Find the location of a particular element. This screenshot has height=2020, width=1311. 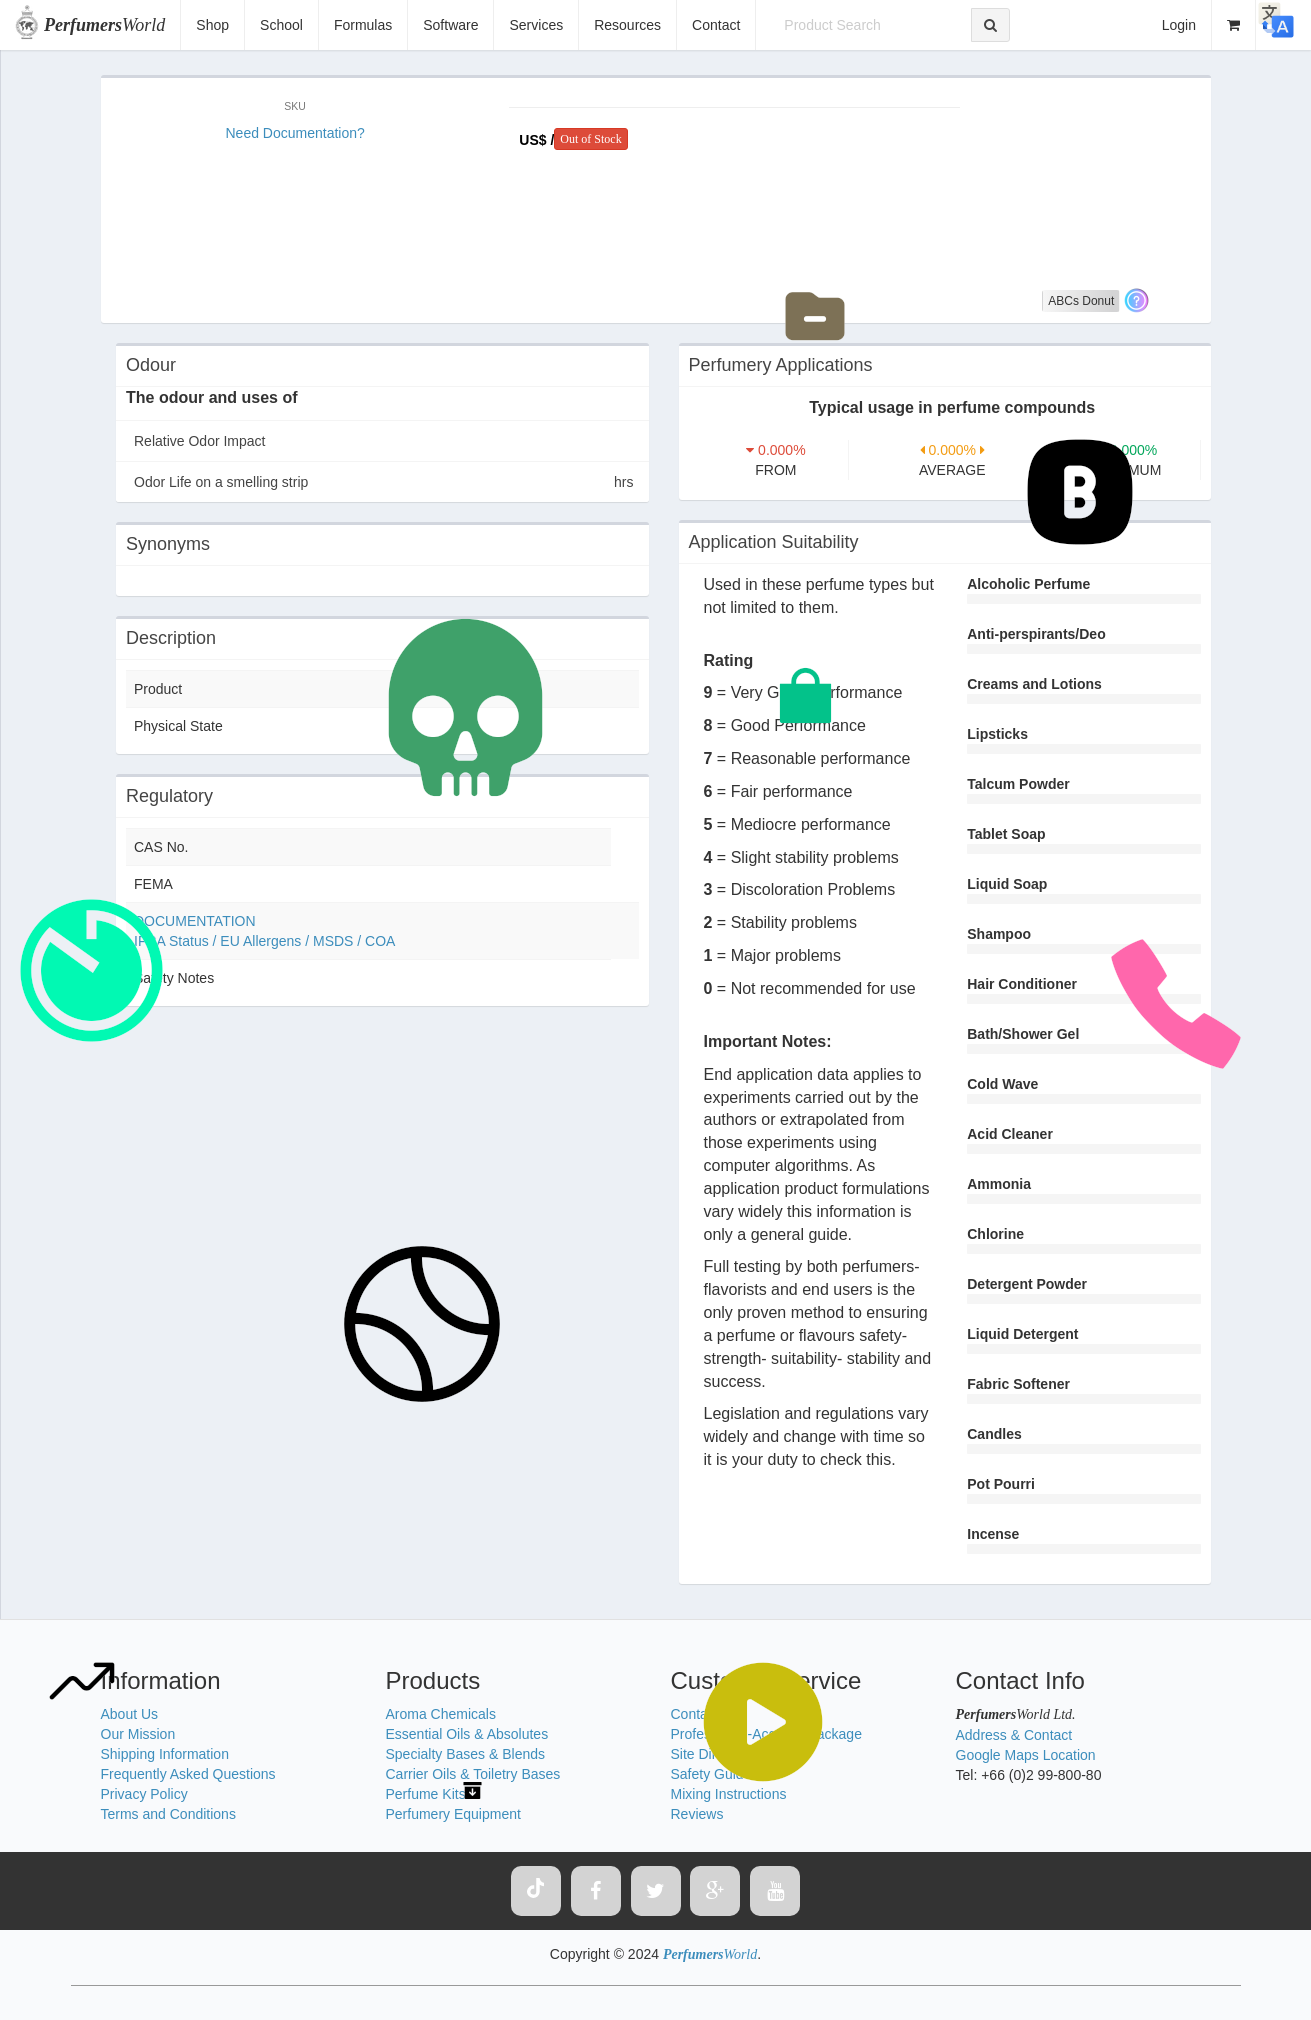

view trending or popular content is located at coordinates (82, 1681).